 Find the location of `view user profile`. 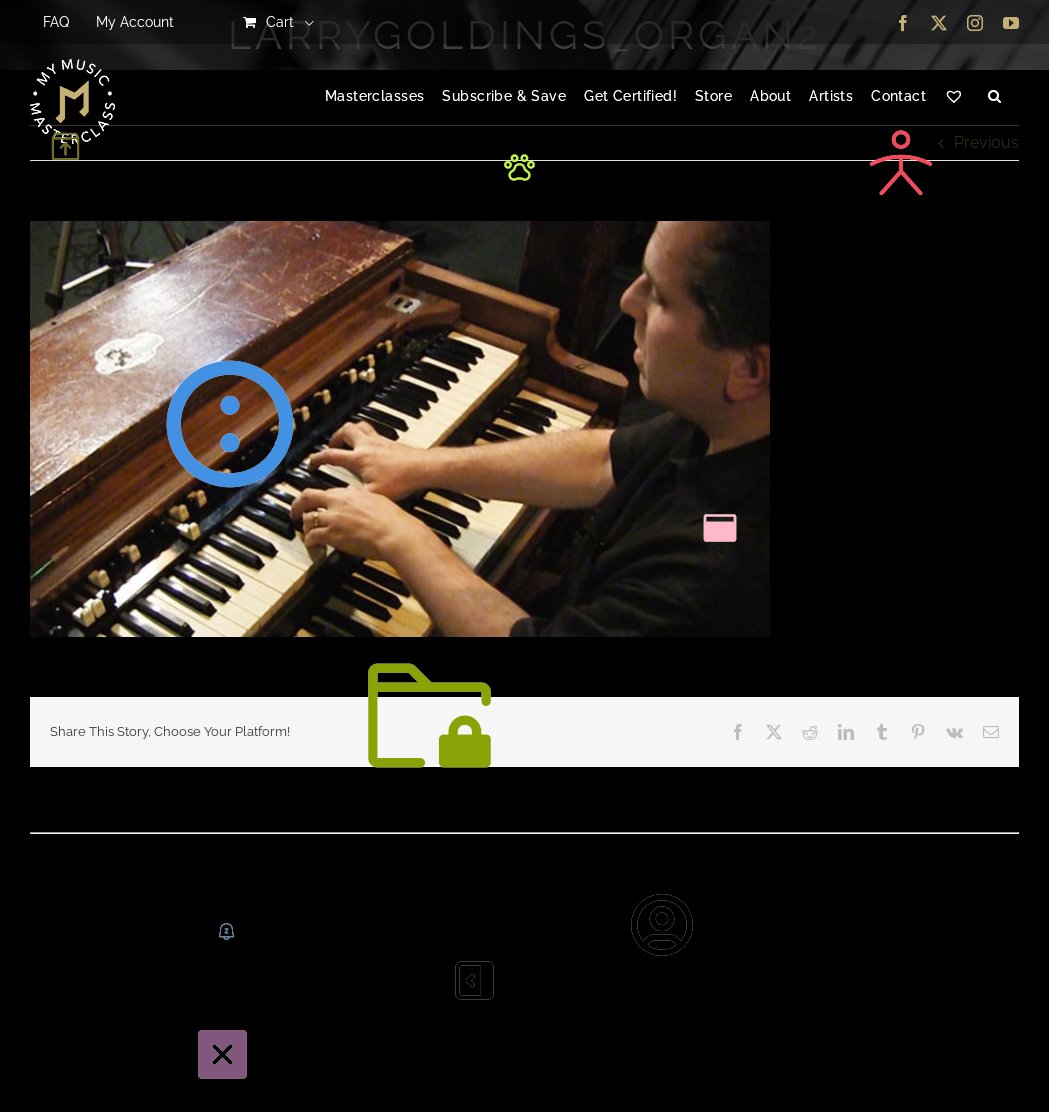

view user profile is located at coordinates (901, 164).